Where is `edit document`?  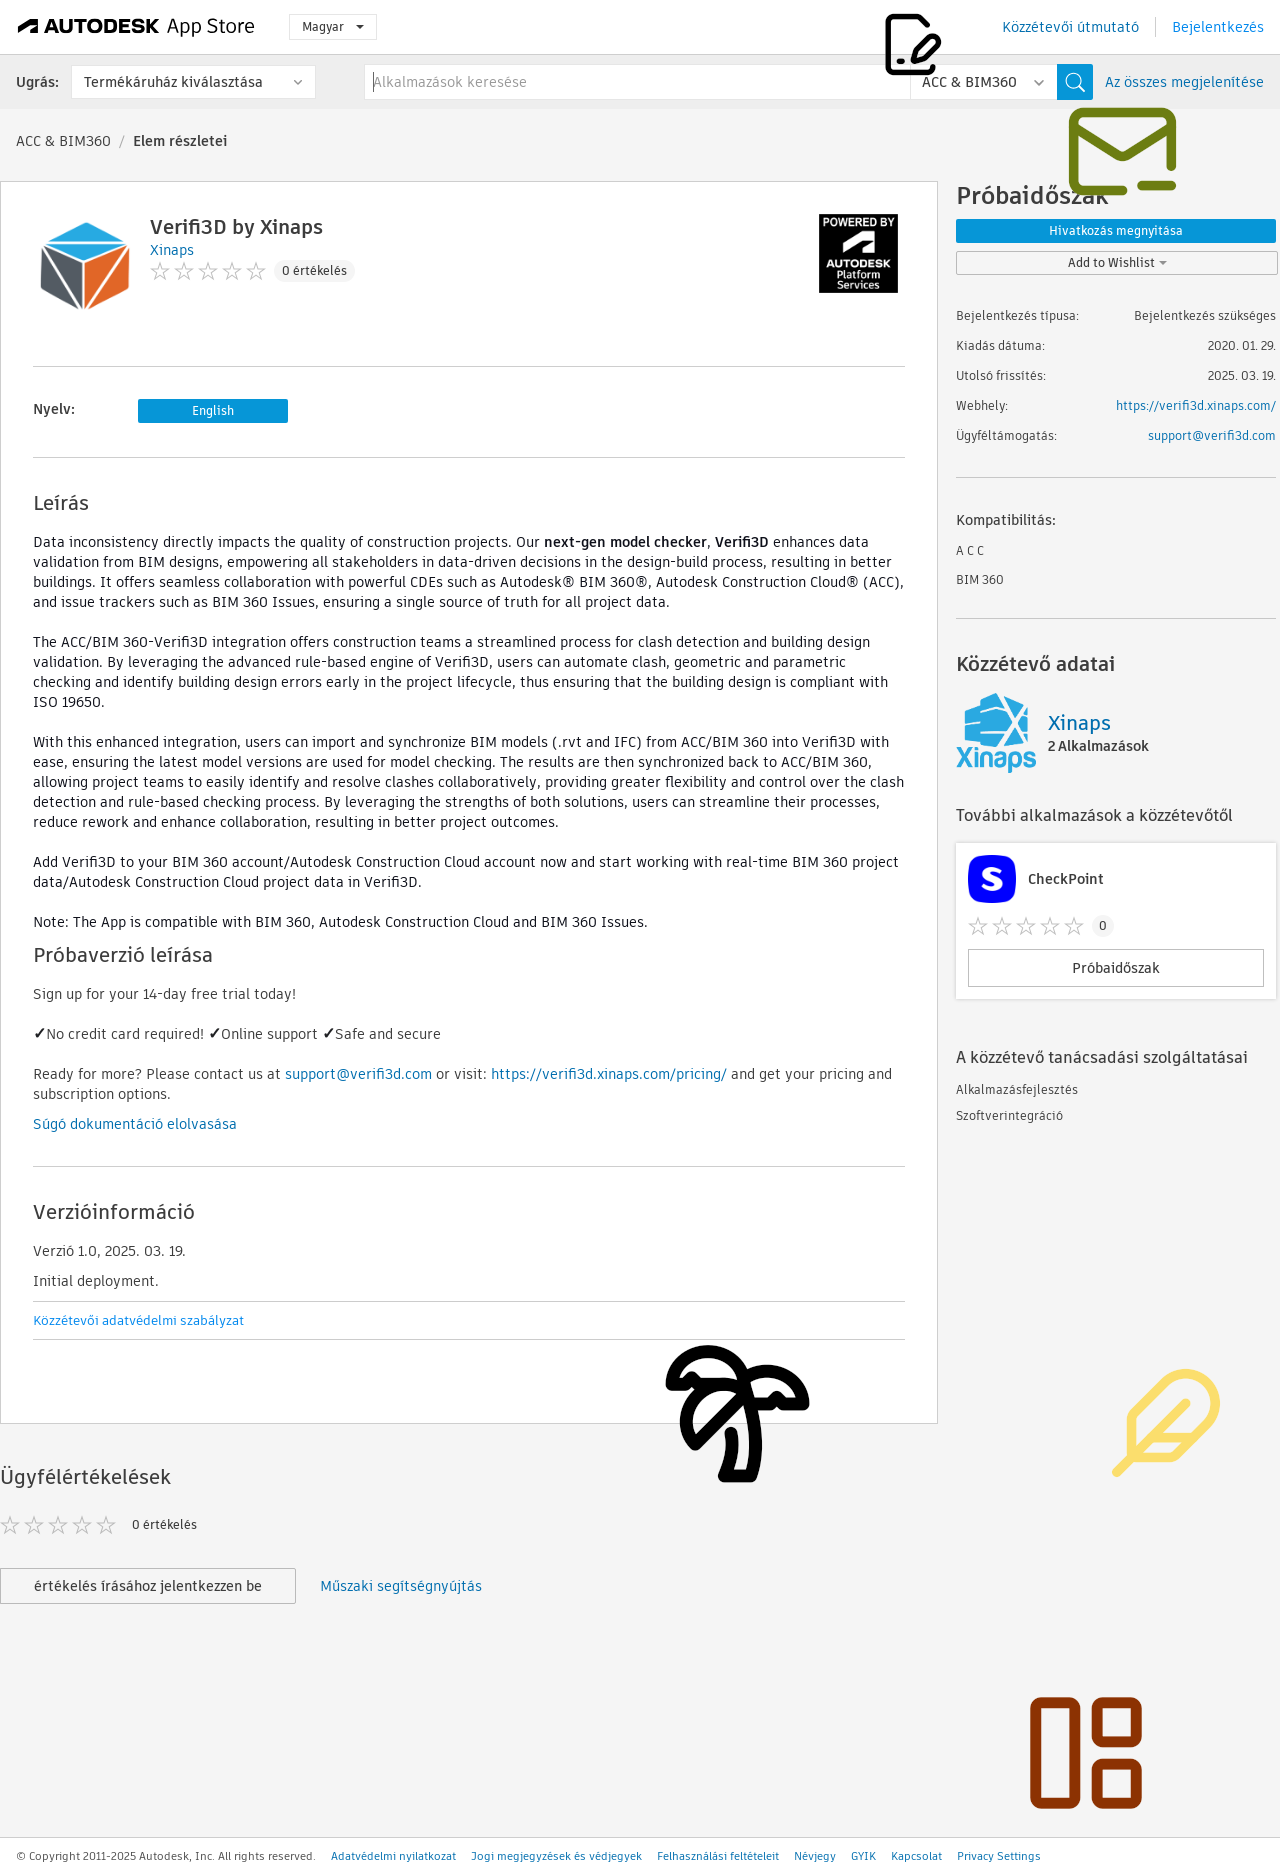
edit document is located at coordinates (910, 44).